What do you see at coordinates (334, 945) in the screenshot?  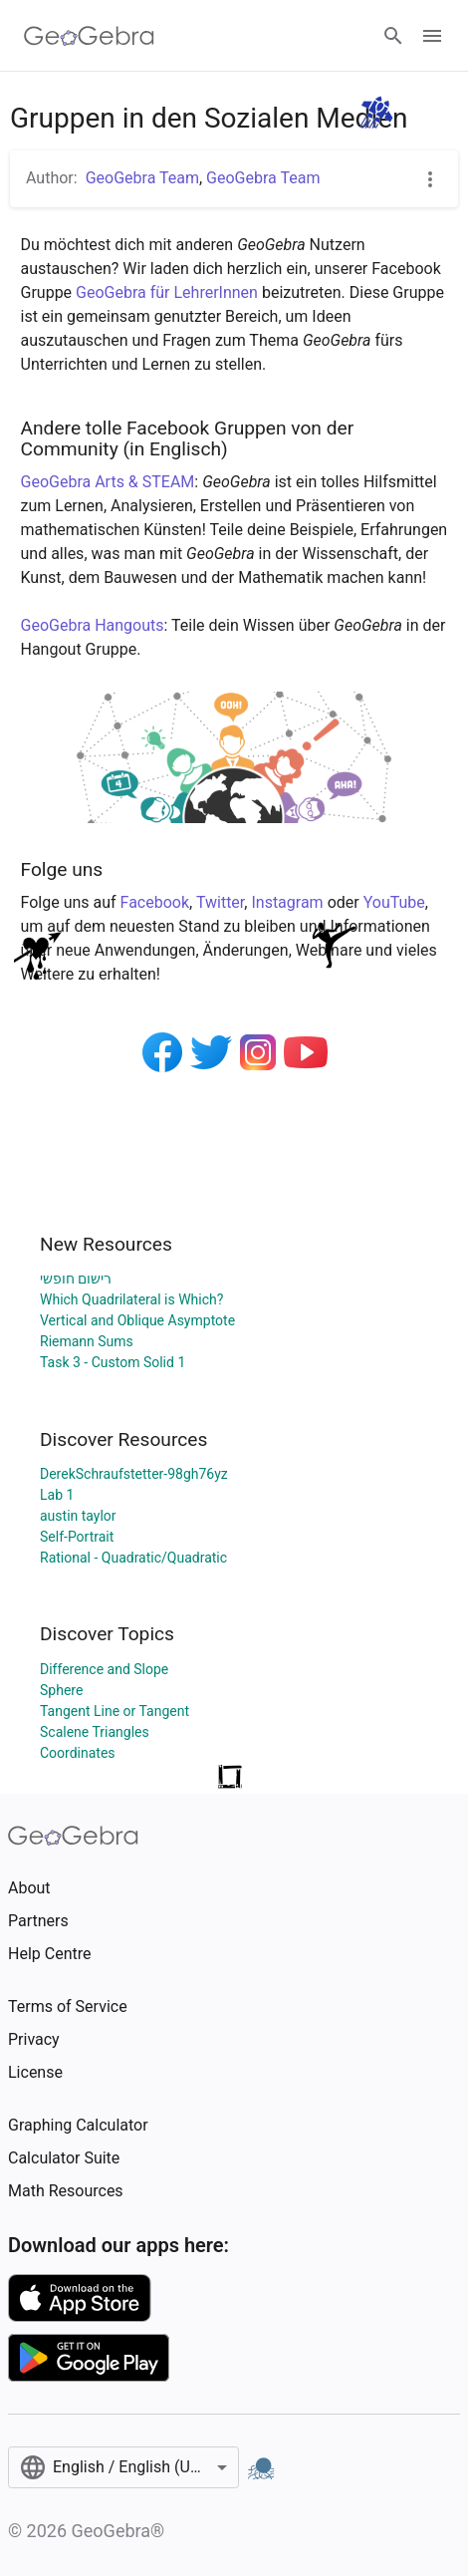 I see `access martial arts or combat training` at bounding box center [334, 945].